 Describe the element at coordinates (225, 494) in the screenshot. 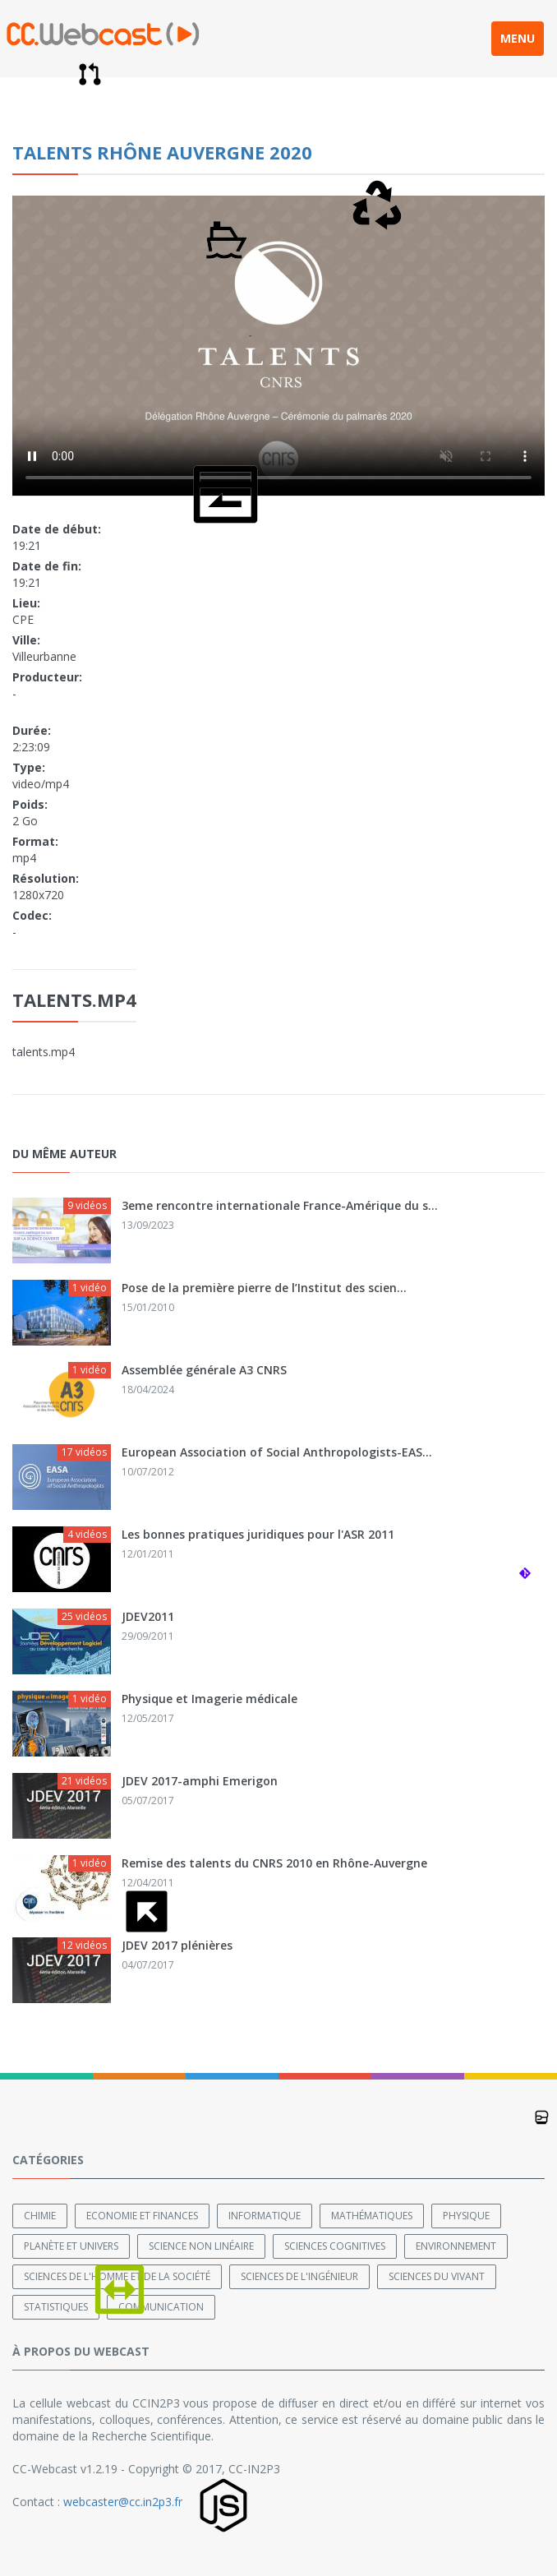

I see `request a refund for a purchase` at that location.